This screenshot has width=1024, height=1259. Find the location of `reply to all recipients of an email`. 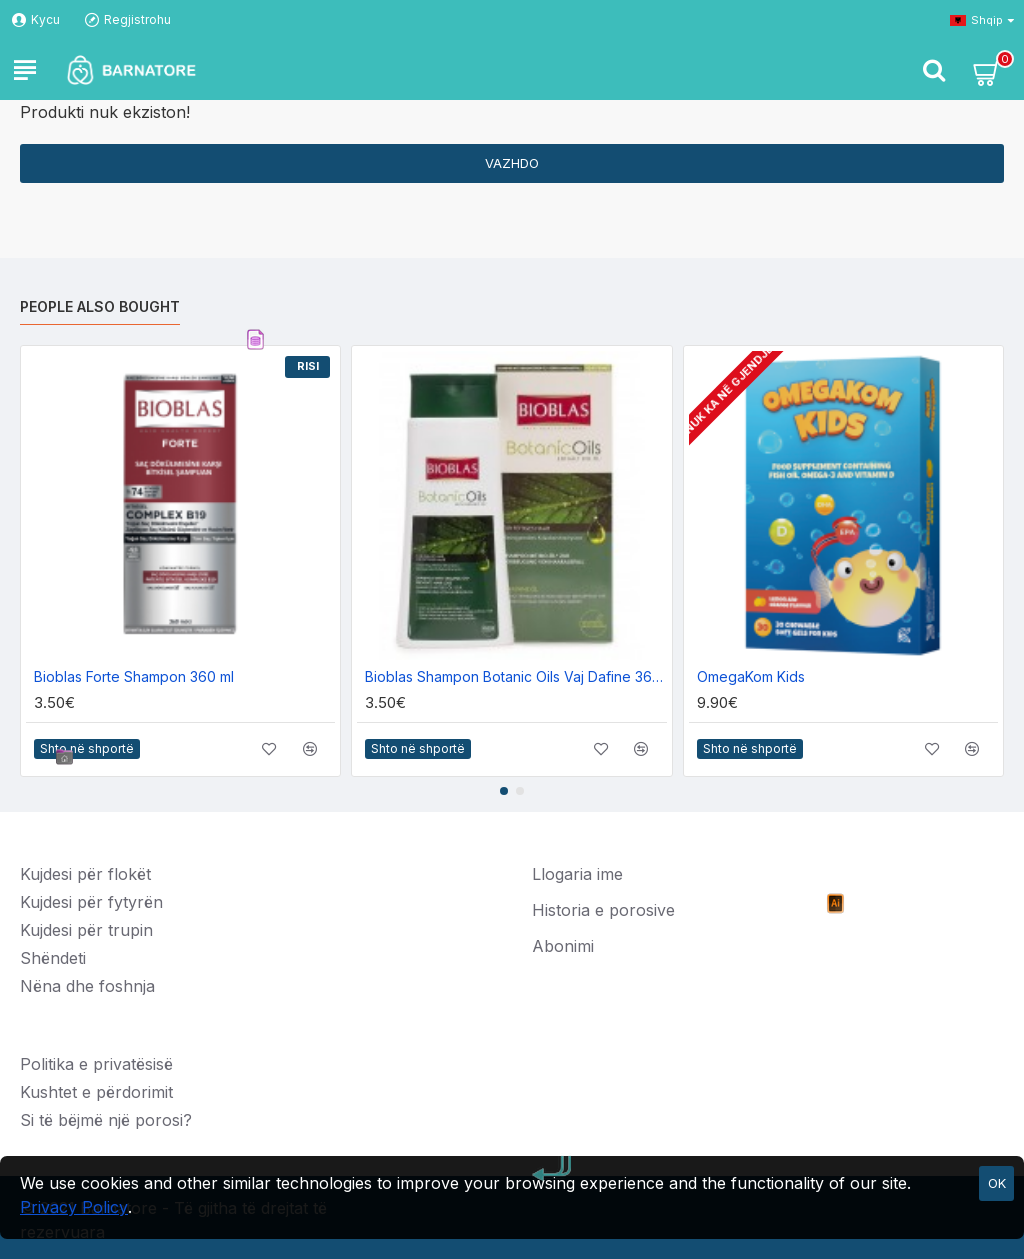

reply to all recipients of an email is located at coordinates (551, 1166).